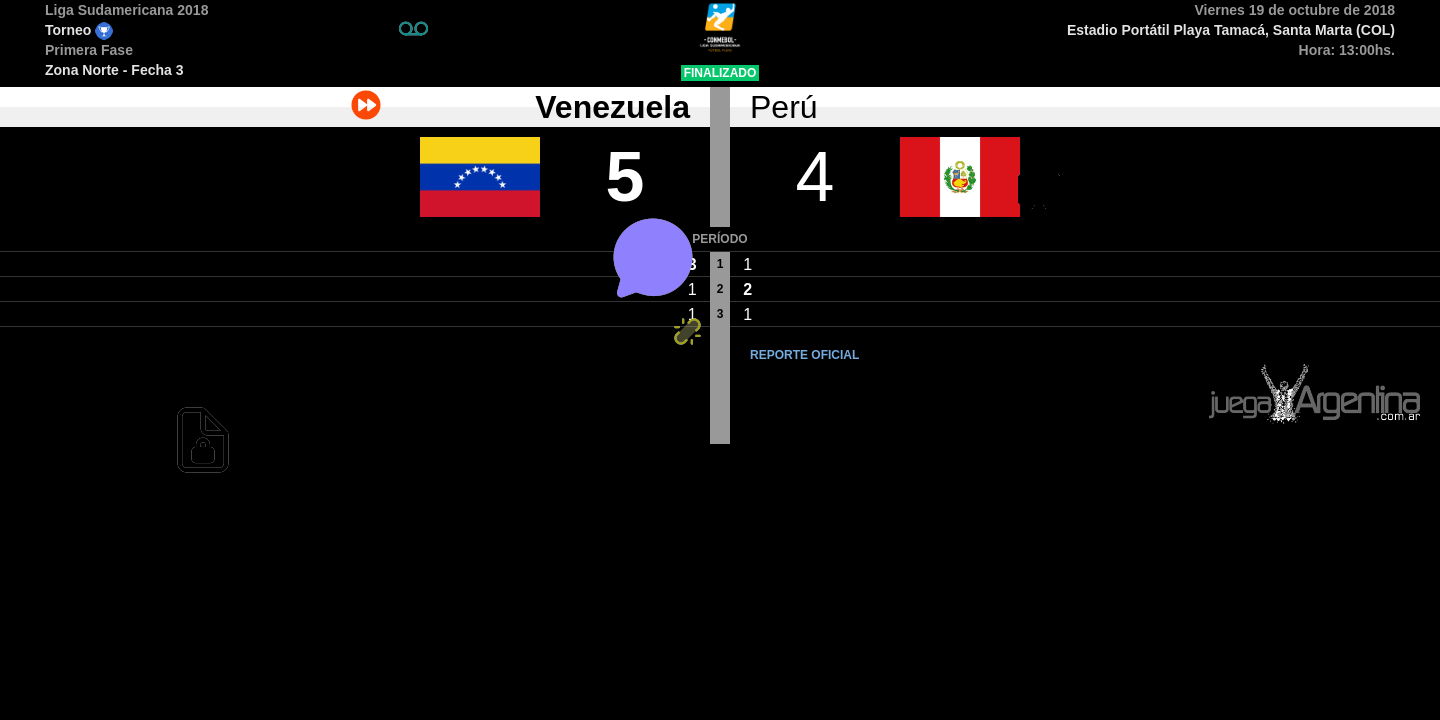 The width and height of the screenshot is (1440, 720). I want to click on view a protected or encrypted document, so click(203, 440).